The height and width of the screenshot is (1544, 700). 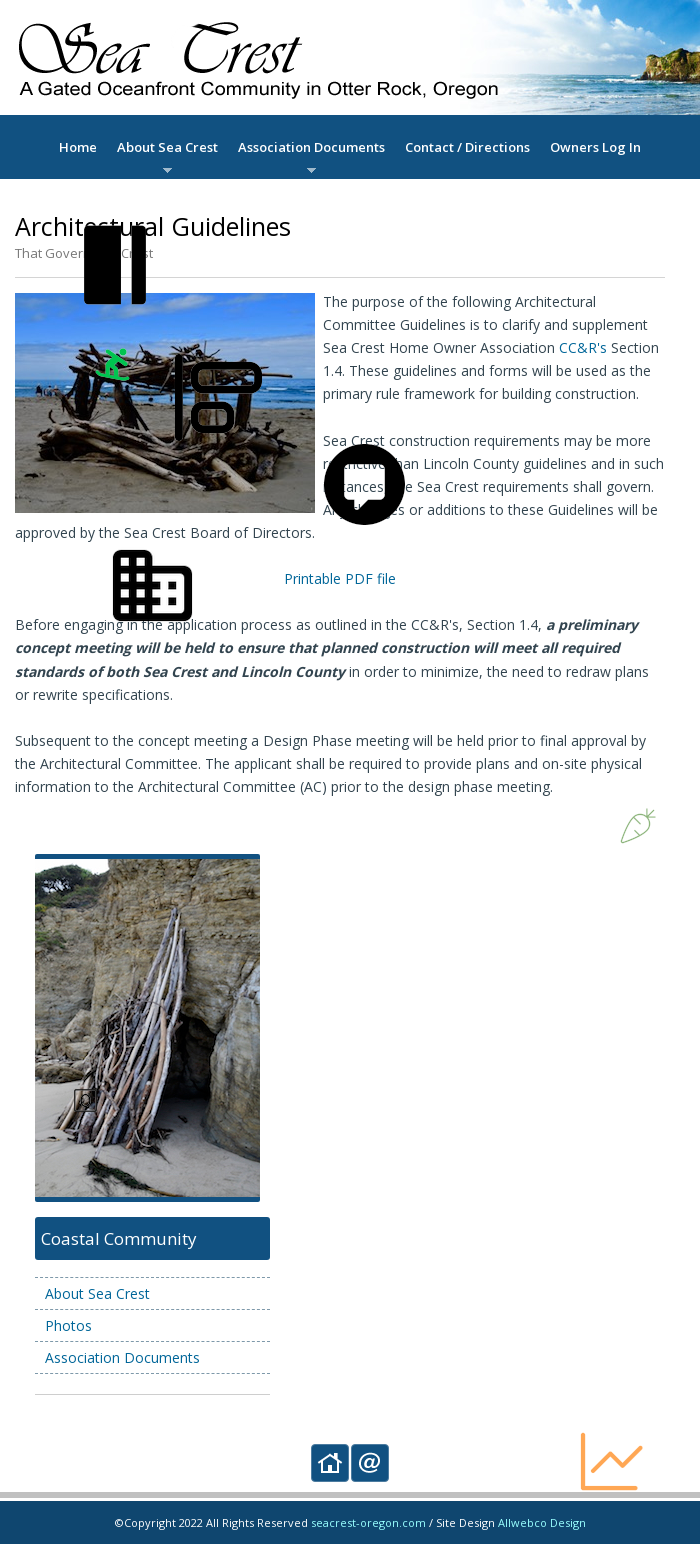 What do you see at coordinates (114, 364) in the screenshot?
I see `snowboarding activity or winter sports category` at bounding box center [114, 364].